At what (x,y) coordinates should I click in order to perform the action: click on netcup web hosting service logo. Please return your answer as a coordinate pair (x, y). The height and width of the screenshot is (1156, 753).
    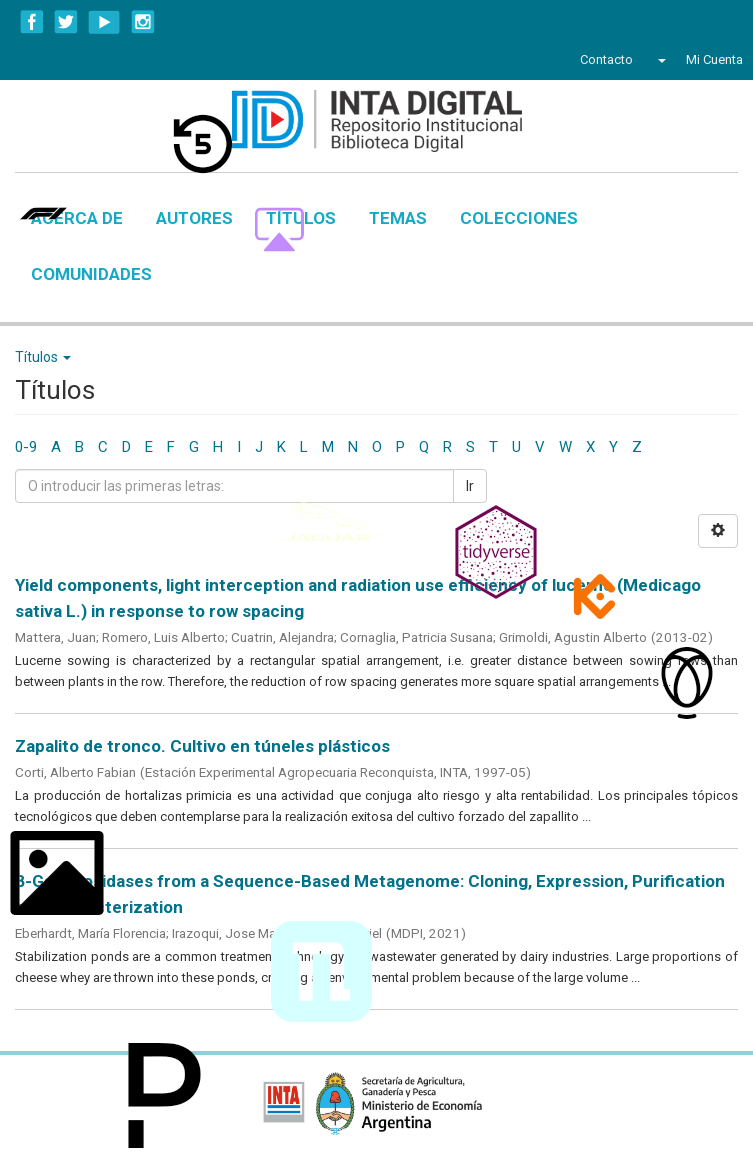
    Looking at the image, I should click on (321, 971).